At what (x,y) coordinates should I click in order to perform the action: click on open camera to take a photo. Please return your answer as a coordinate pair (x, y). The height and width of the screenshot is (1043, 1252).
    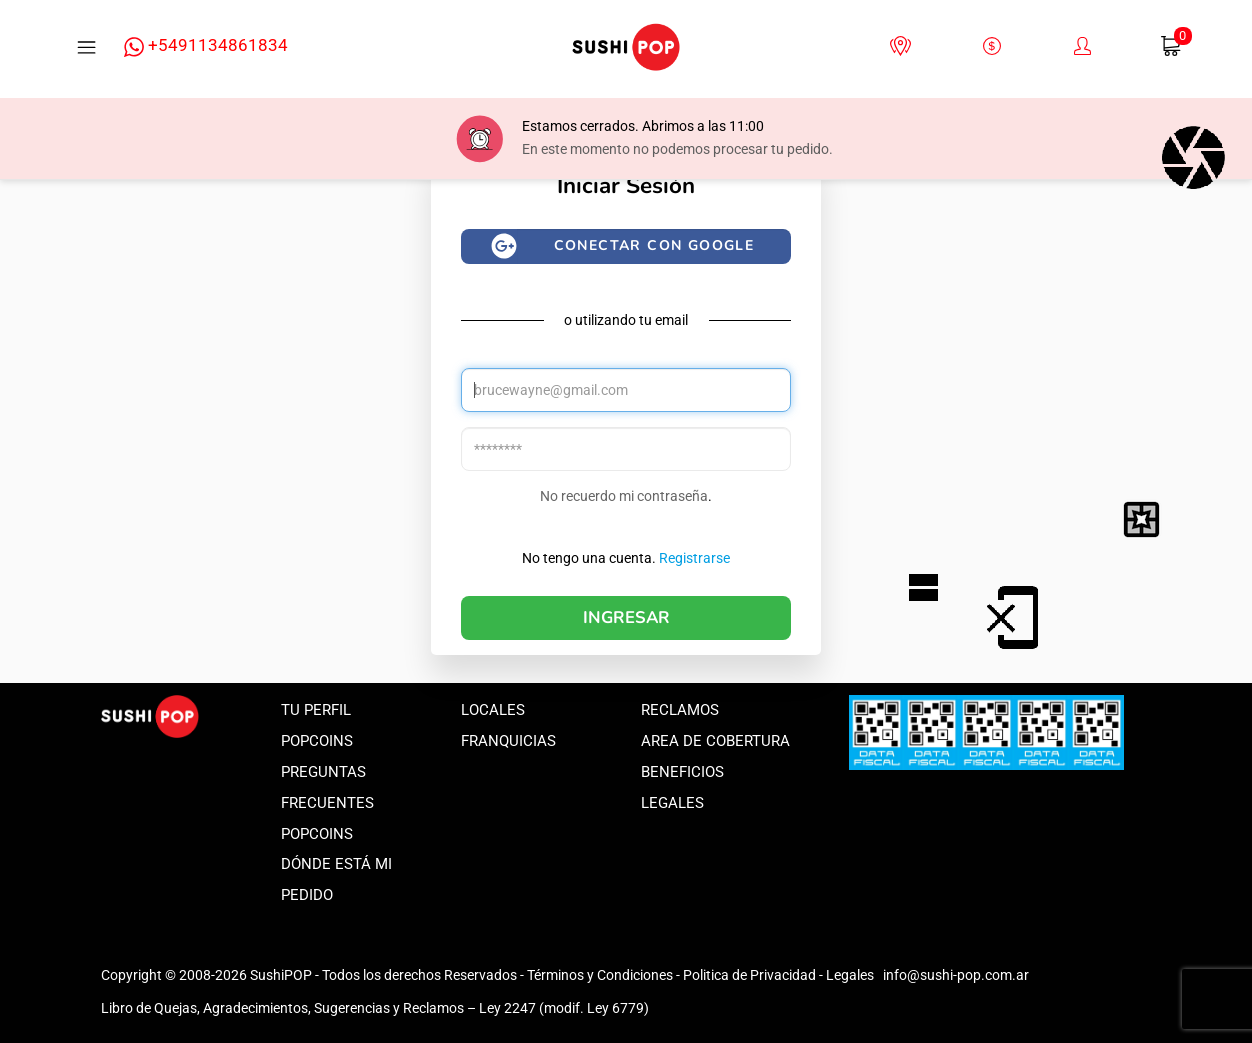
    Looking at the image, I should click on (1193, 157).